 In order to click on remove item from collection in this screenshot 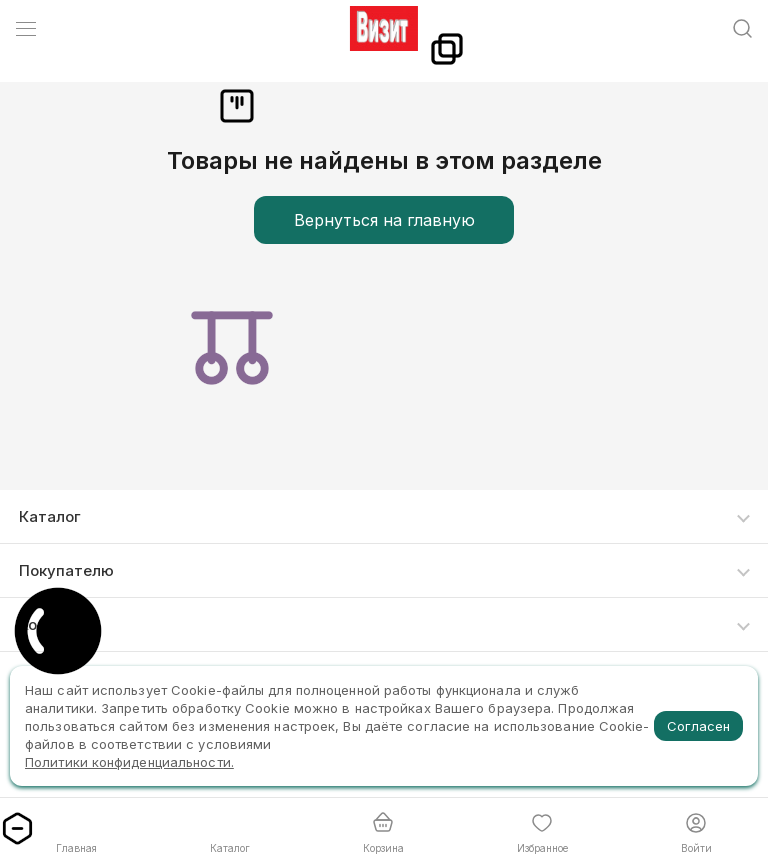, I will do `click(17, 828)`.